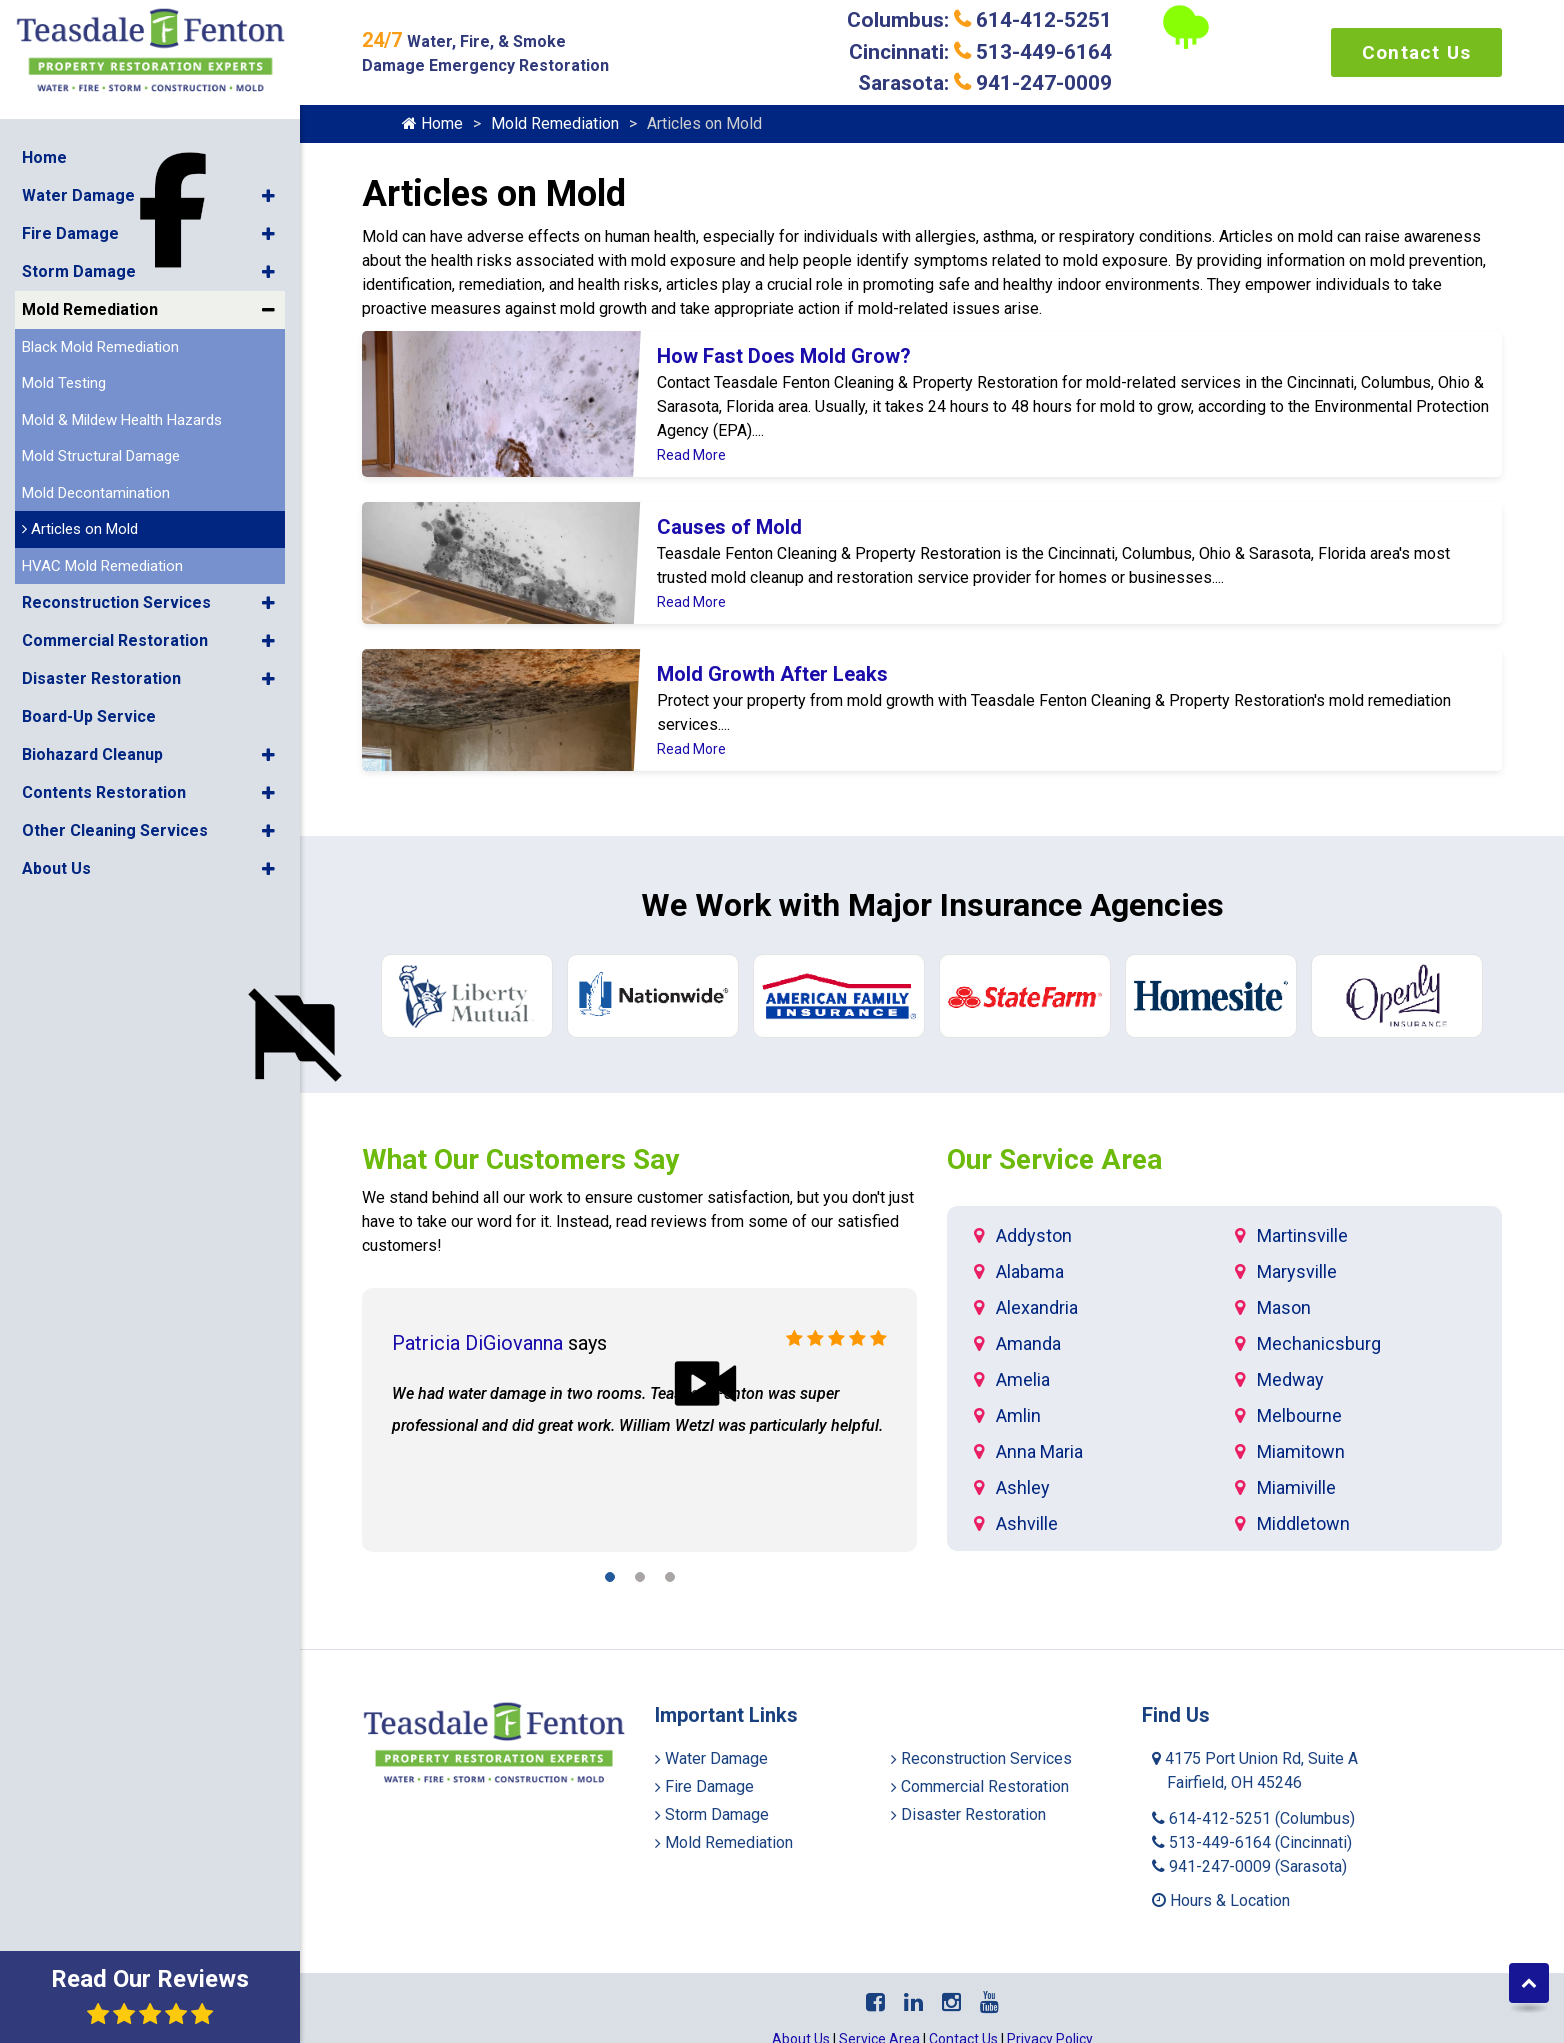 This screenshot has width=1564, height=2043. Describe the element at coordinates (1186, 26) in the screenshot. I see `indicates heavy rain or showers in weather forecast` at that location.